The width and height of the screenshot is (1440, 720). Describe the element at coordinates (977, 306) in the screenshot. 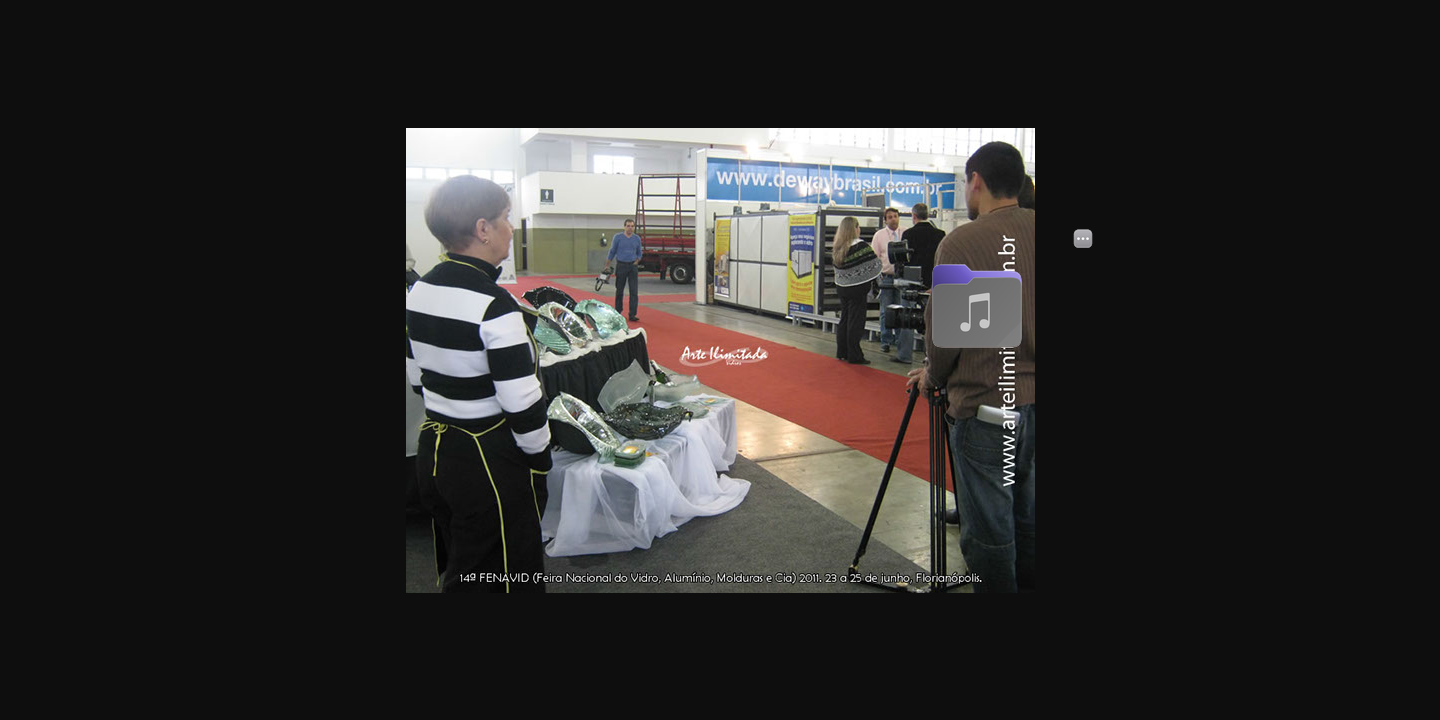

I see `open your music folder` at that location.